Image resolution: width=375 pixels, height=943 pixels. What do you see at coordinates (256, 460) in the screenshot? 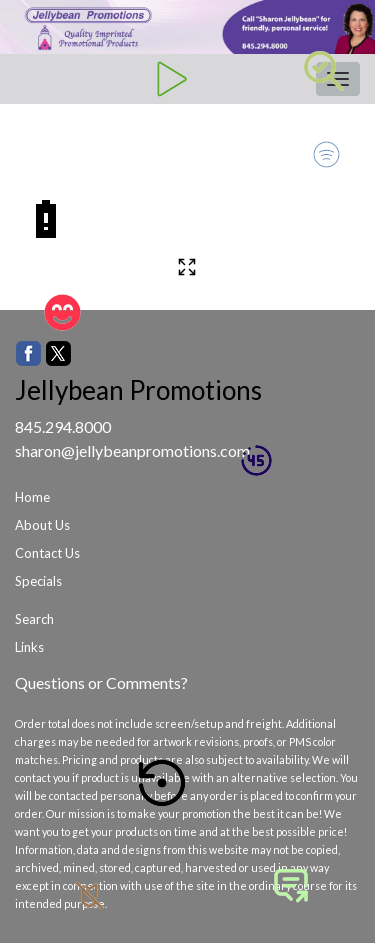
I see `set a 45-minute timer or duration` at bounding box center [256, 460].